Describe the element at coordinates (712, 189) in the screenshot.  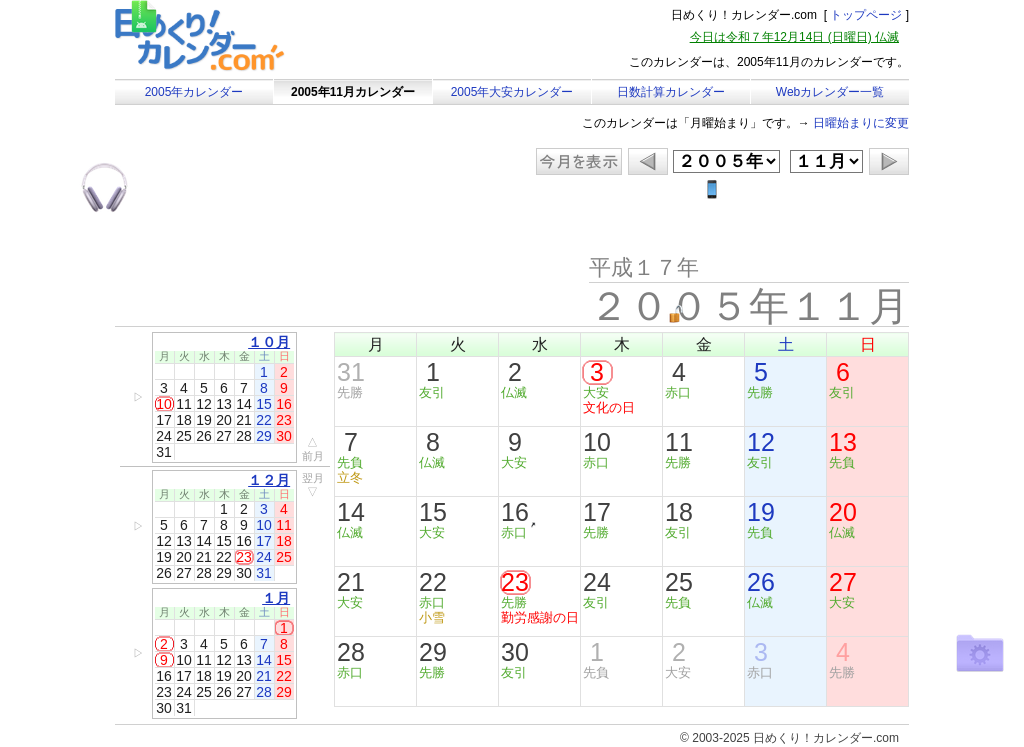
I see `indicates a connected iPhone device` at that location.